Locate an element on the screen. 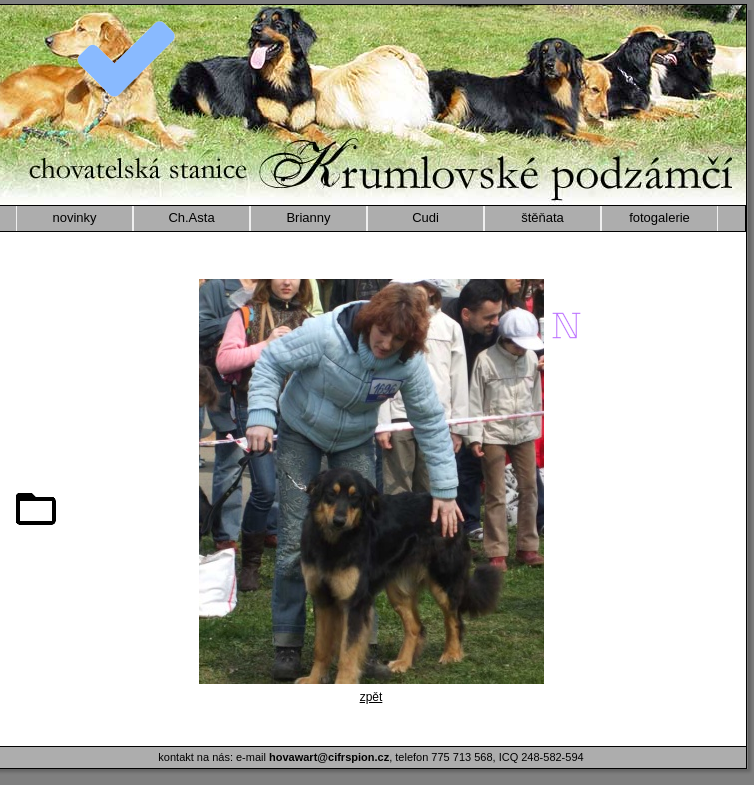 This screenshot has height=785, width=754. open Notion app is located at coordinates (566, 325).